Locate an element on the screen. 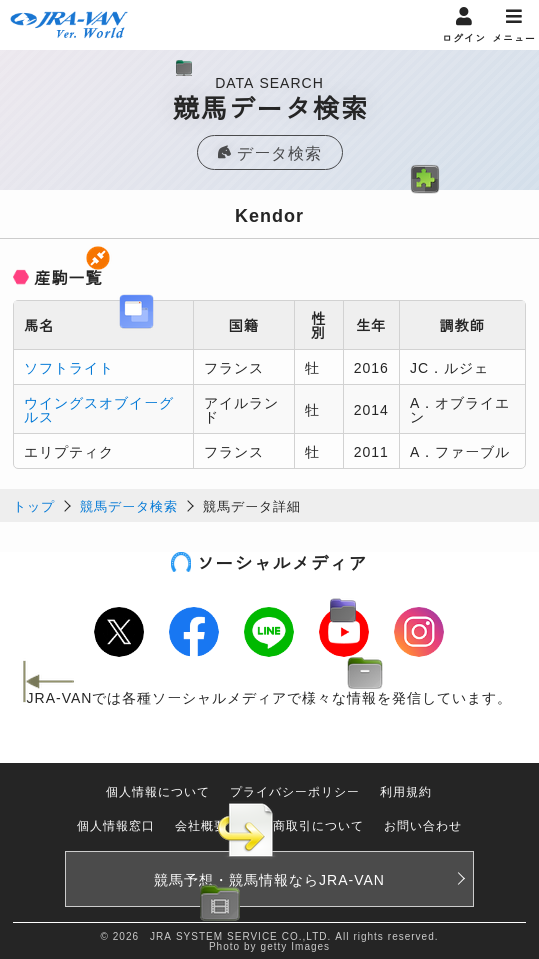 The height and width of the screenshot is (959, 539). manage startup applications and session settings is located at coordinates (136, 311).